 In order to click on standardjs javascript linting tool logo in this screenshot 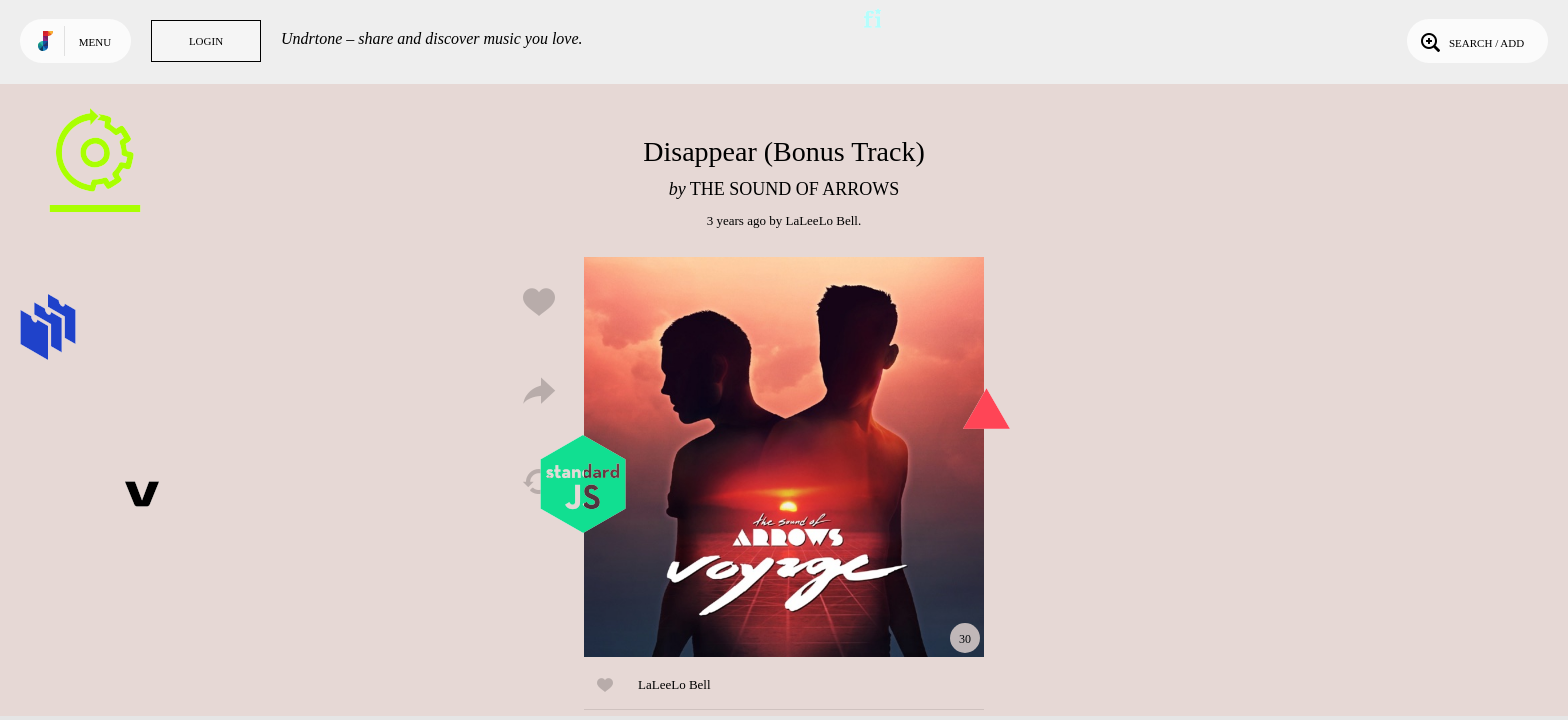, I will do `click(583, 484)`.